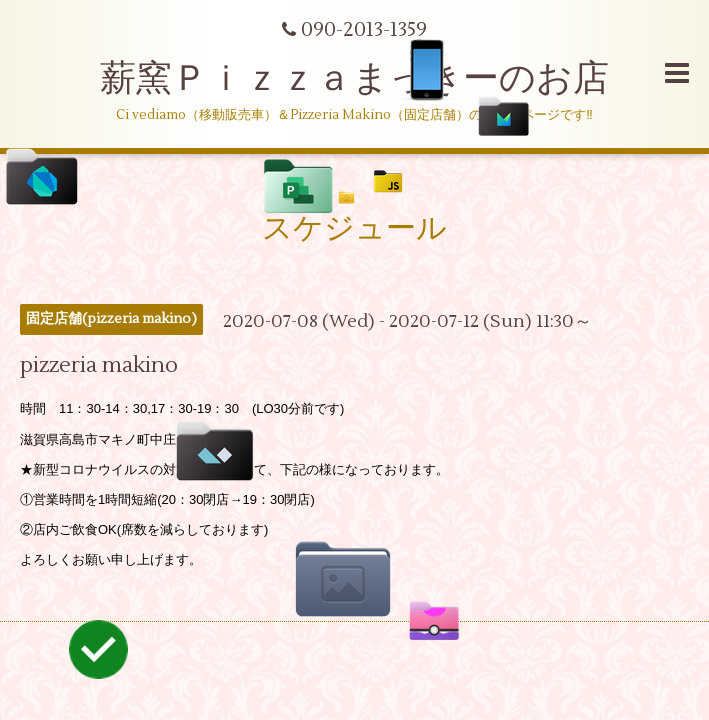  Describe the element at coordinates (346, 197) in the screenshot. I see `access your home folder` at that location.